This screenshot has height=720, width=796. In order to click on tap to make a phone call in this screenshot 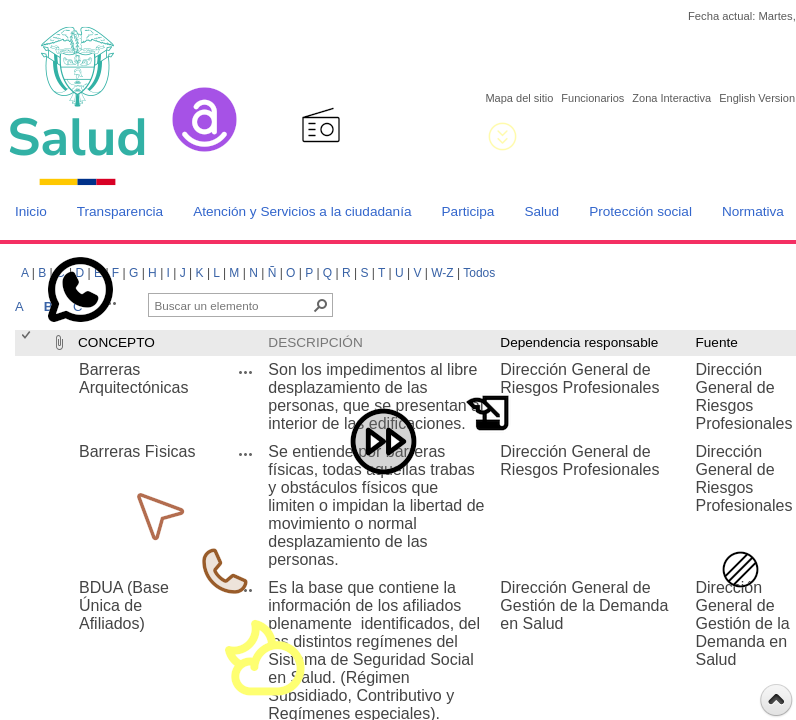, I will do `click(224, 572)`.